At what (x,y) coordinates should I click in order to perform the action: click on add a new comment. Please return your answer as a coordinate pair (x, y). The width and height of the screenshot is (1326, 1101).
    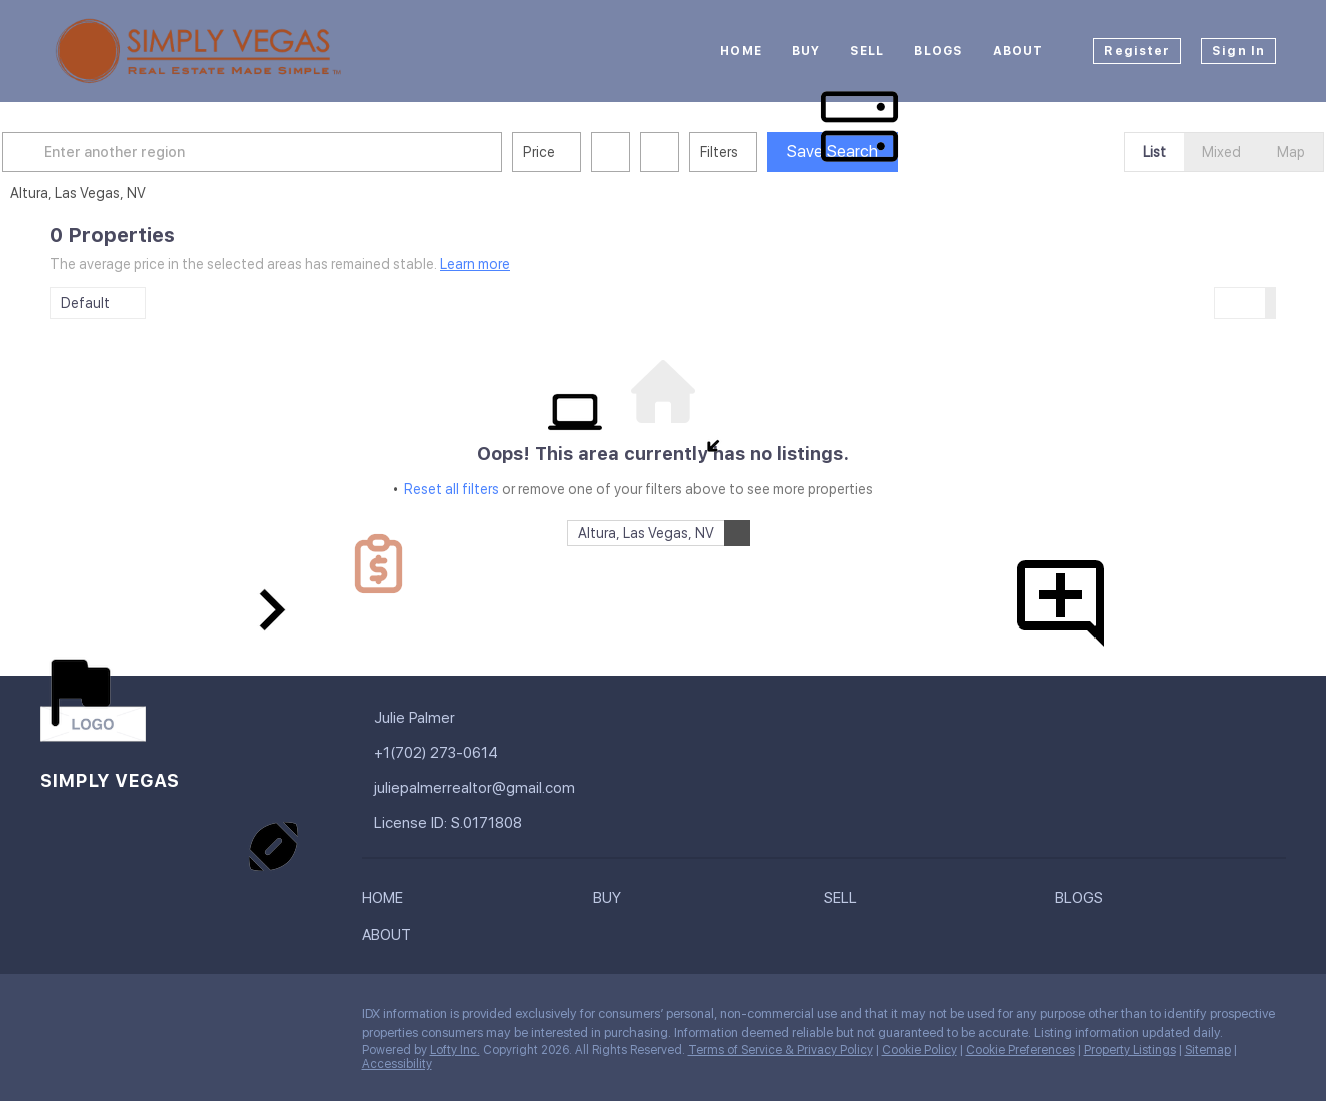
    Looking at the image, I should click on (1060, 603).